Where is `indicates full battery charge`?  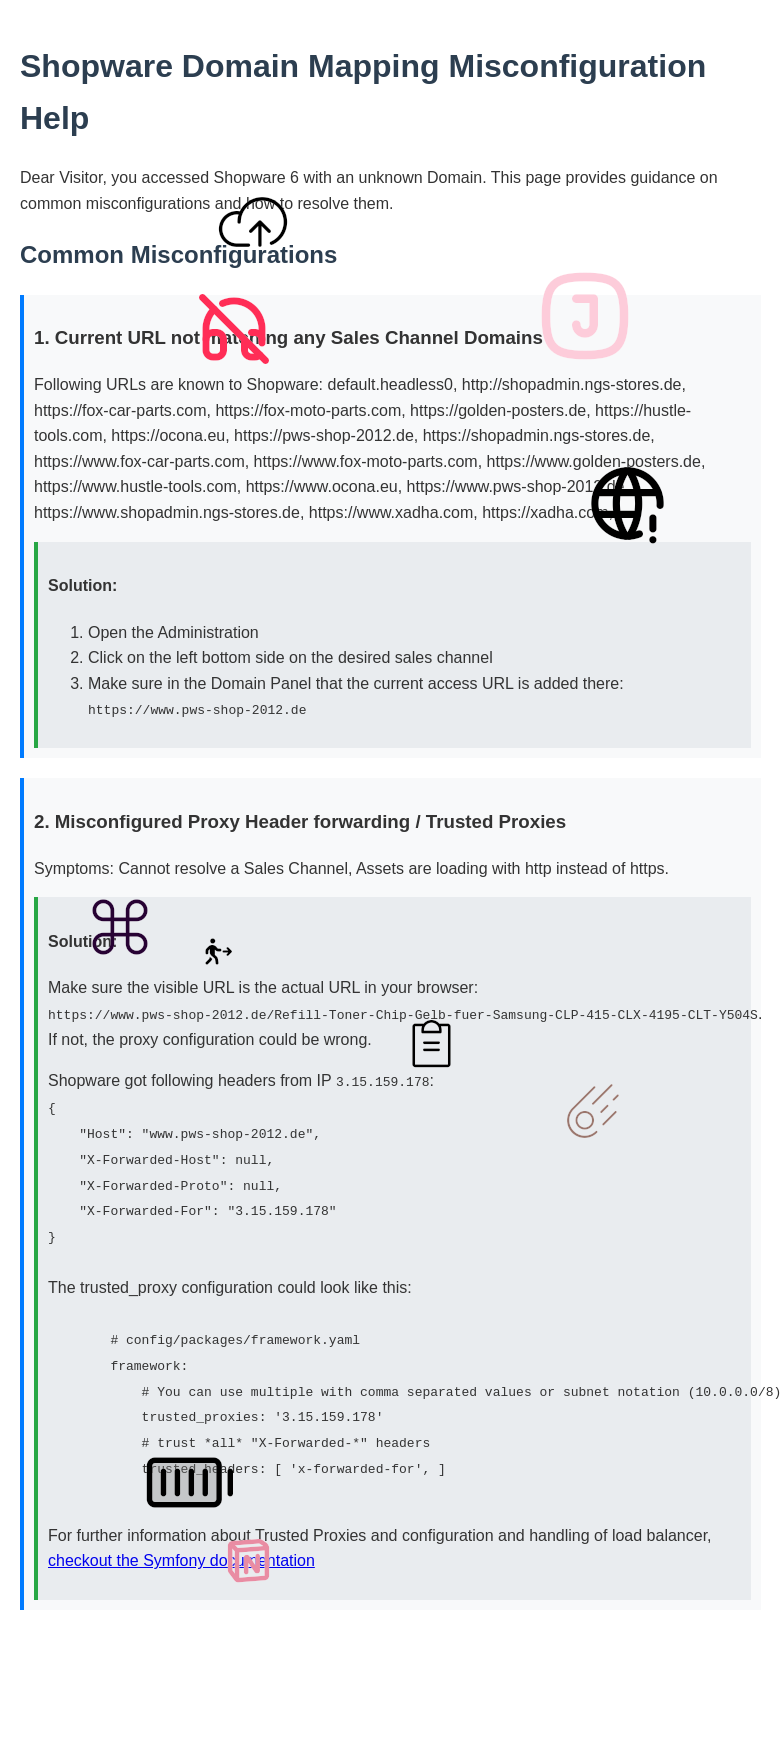 indicates full battery charge is located at coordinates (188, 1482).